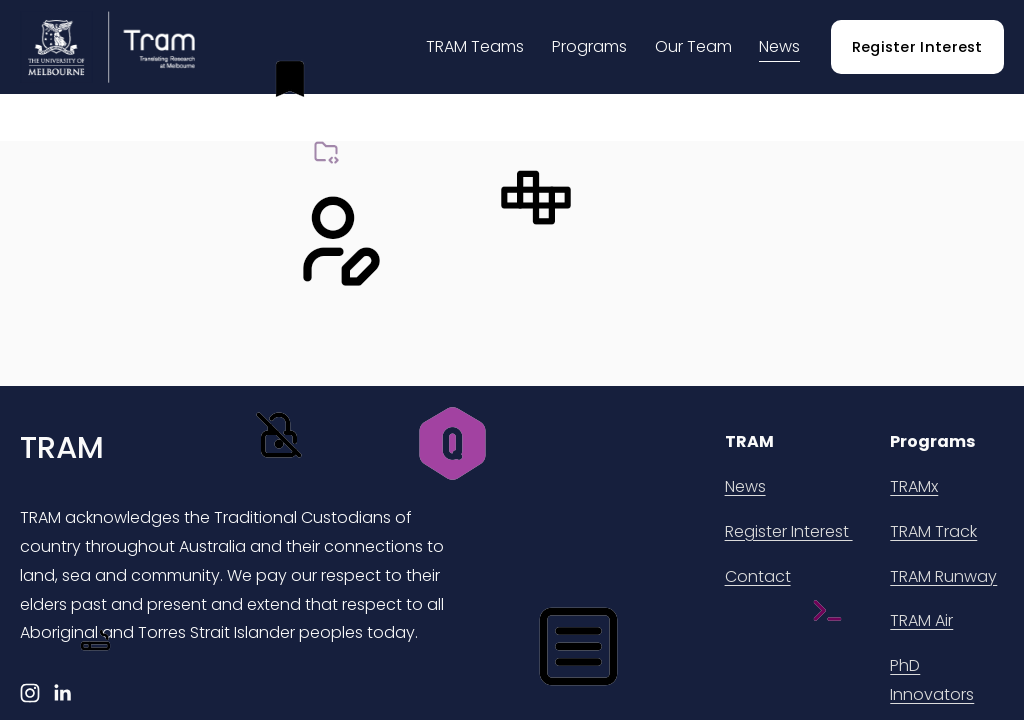 Image resolution: width=1024 pixels, height=720 pixels. I want to click on open navigation menu, so click(578, 646).